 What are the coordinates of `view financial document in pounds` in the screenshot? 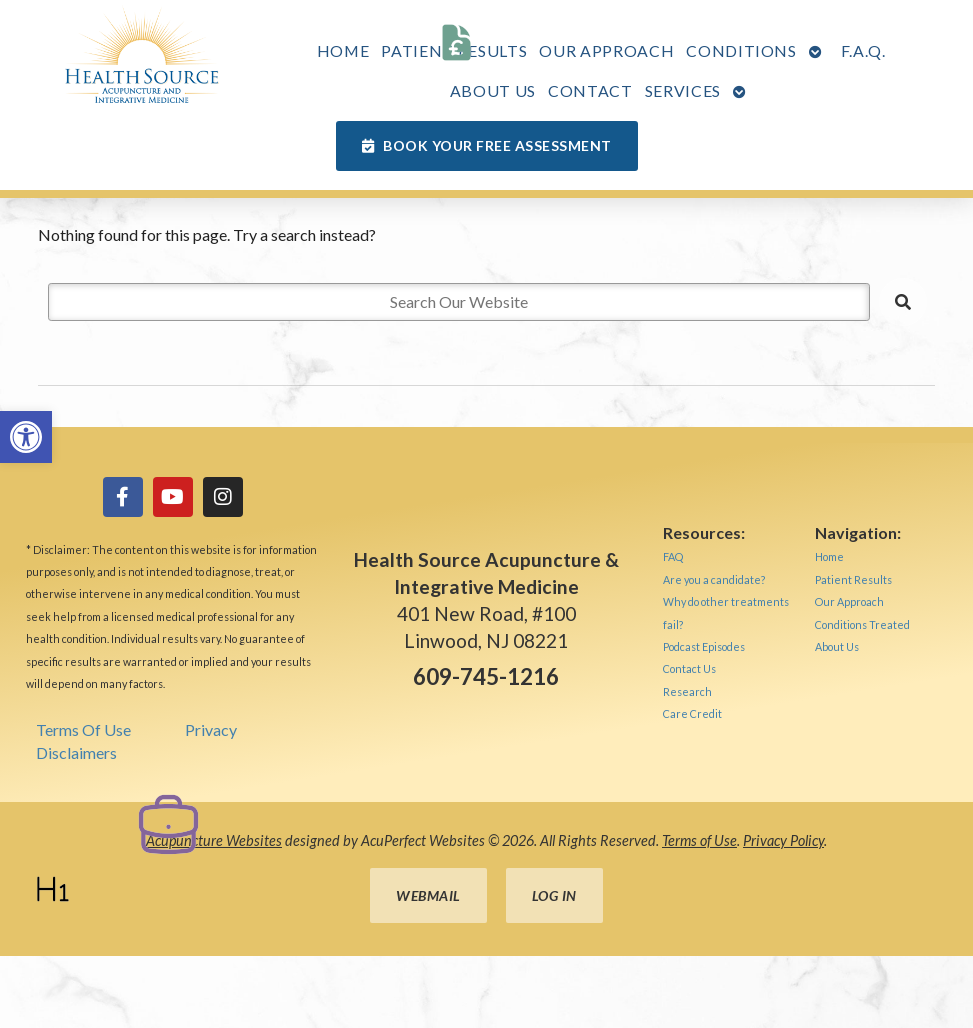 It's located at (456, 42).